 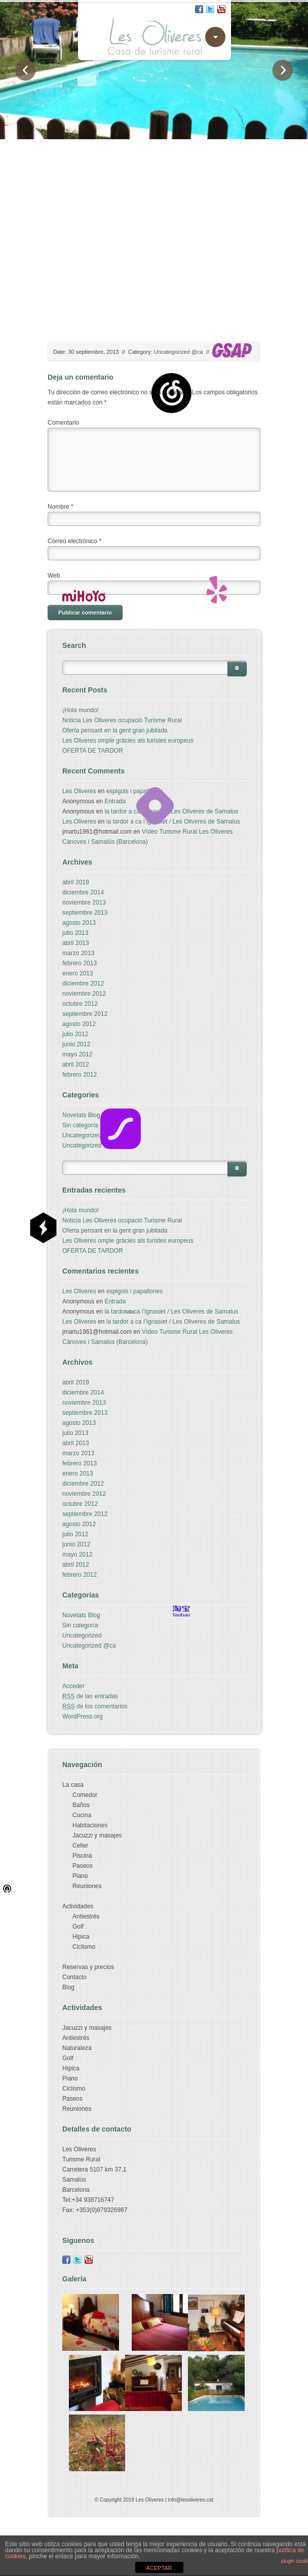 What do you see at coordinates (155, 806) in the screenshot?
I see `open Hashnode blogging platform` at bounding box center [155, 806].